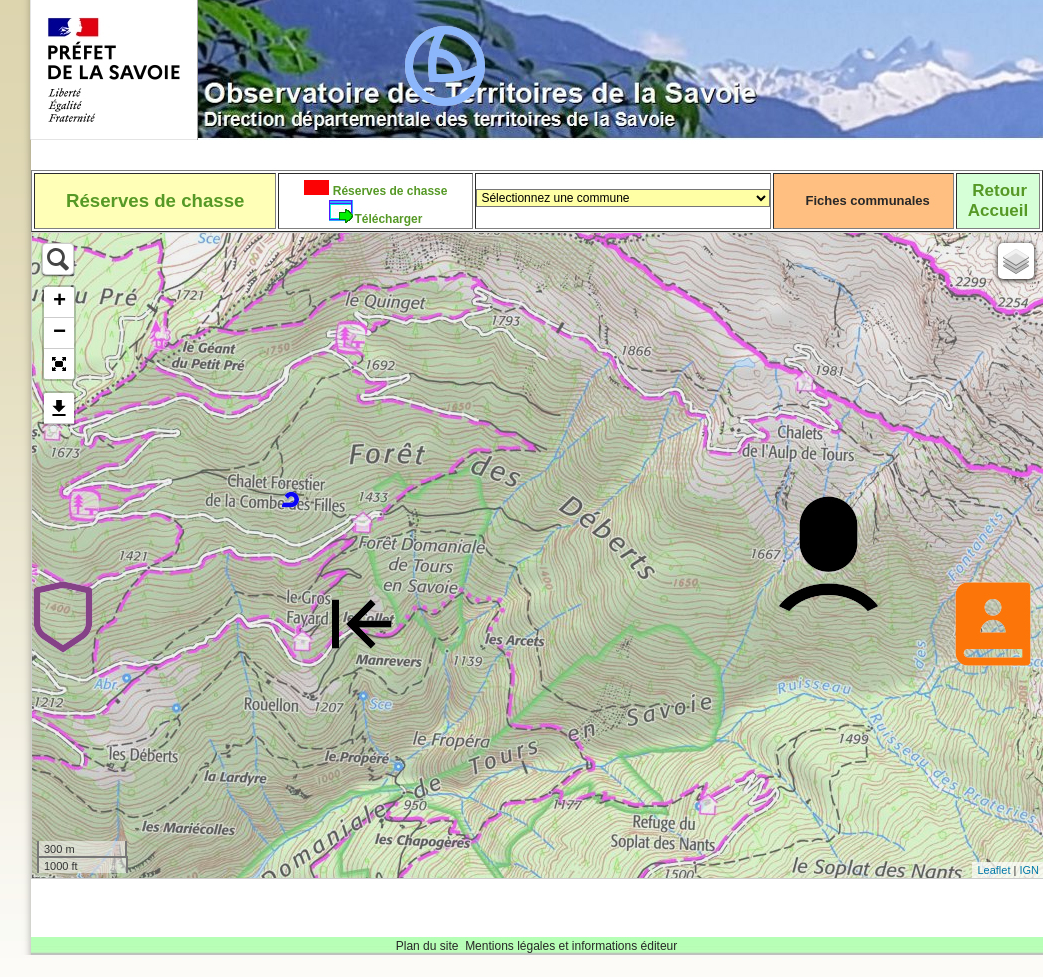 The width and height of the screenshot is (1043, 977). I want to click on access AdRoll advertising platform, so click(290, 499).